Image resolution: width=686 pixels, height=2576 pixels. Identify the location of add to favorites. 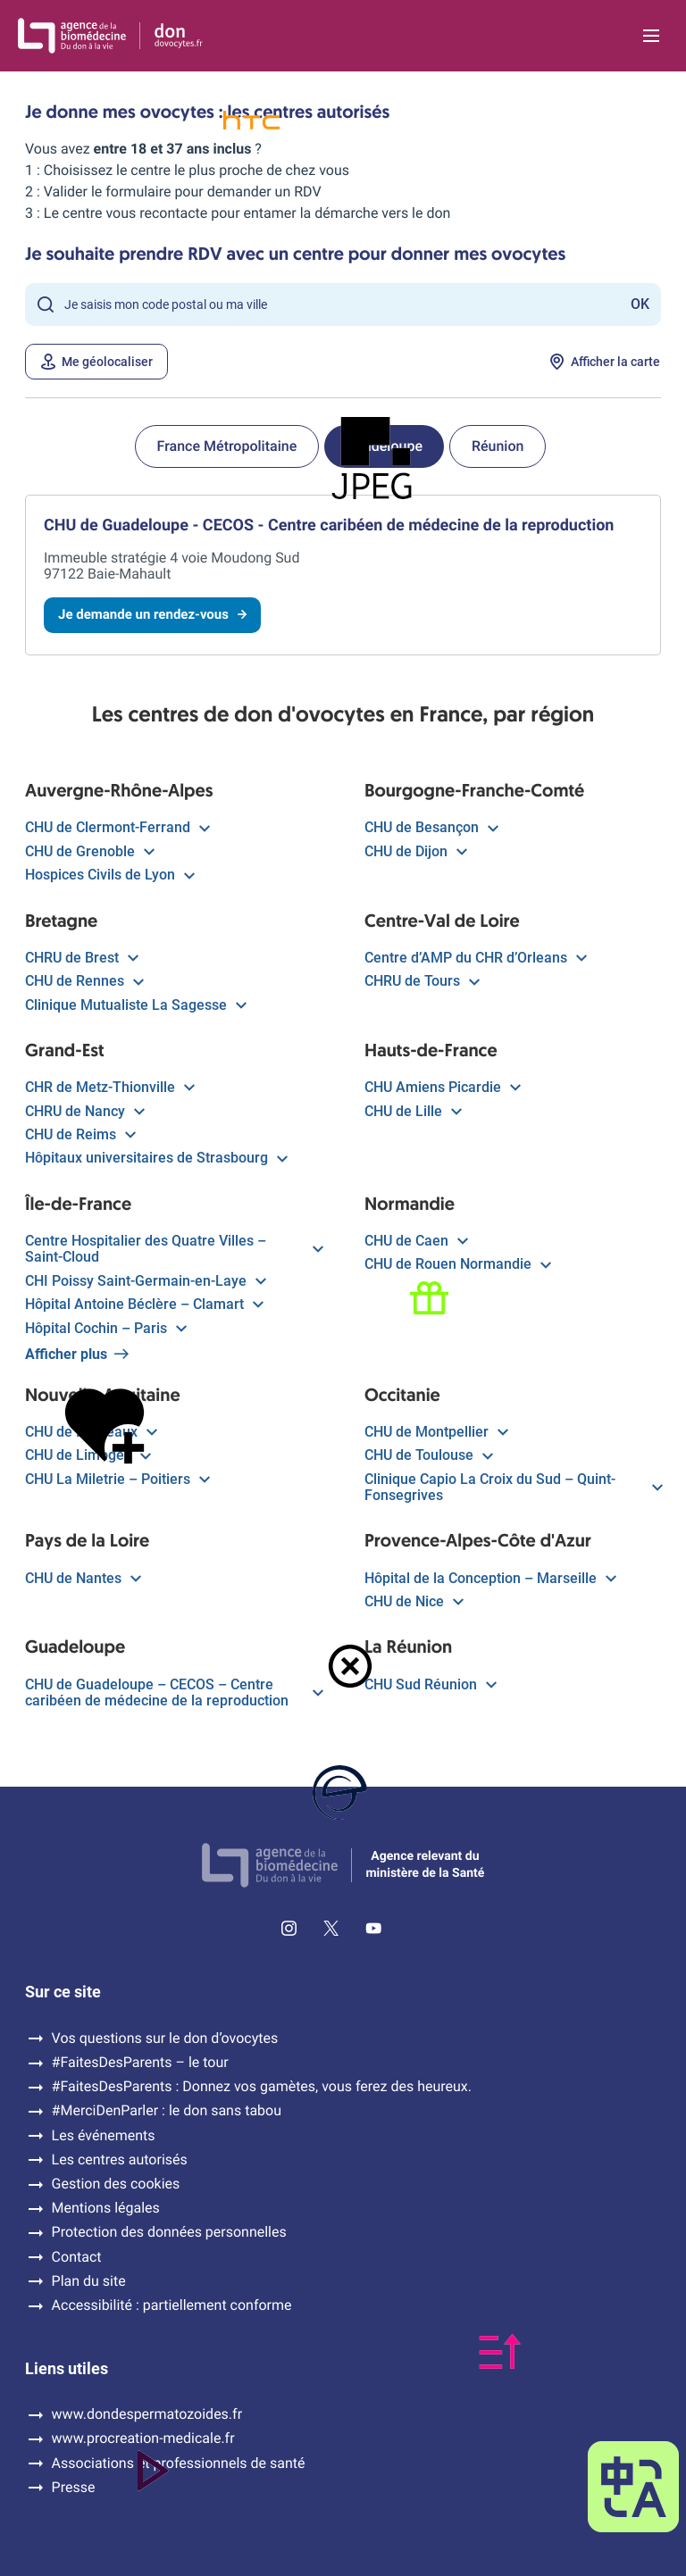
(105, 1424).